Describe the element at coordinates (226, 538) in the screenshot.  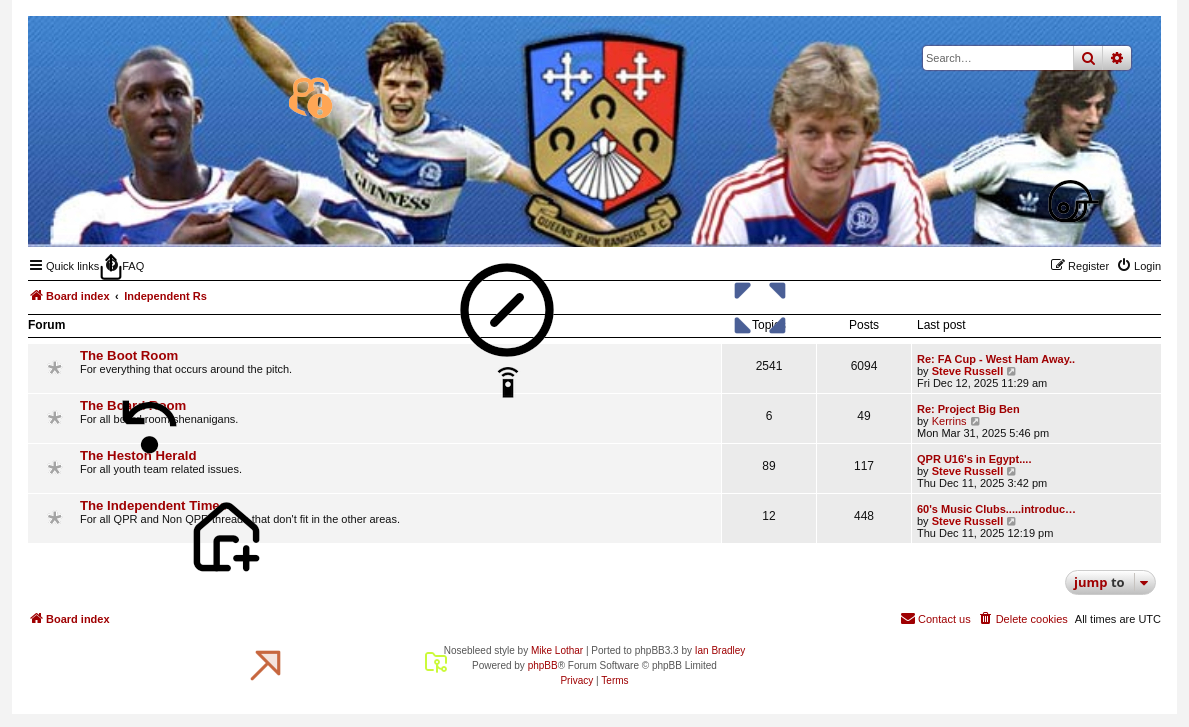
I see `add a new home or property` at that location.